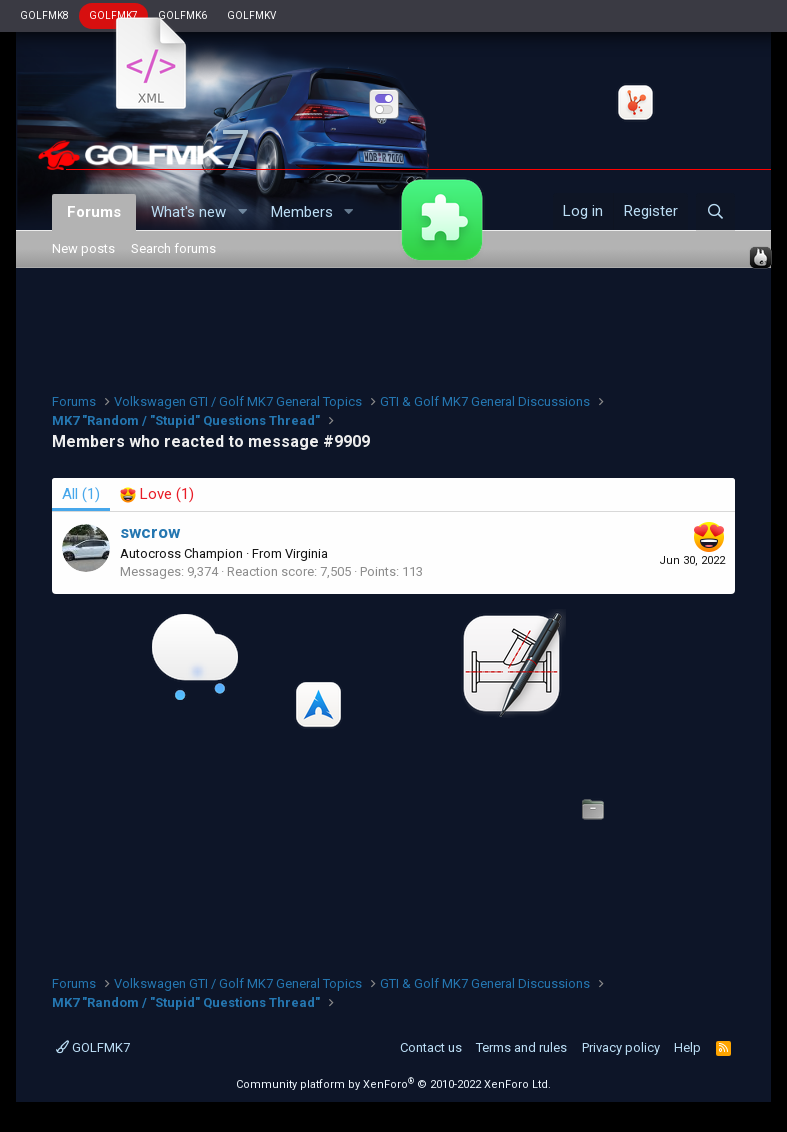 Image resolution: width=787 pixels, height=1132 pixels. I want to click on launch visualvm application, so click(635, 102).